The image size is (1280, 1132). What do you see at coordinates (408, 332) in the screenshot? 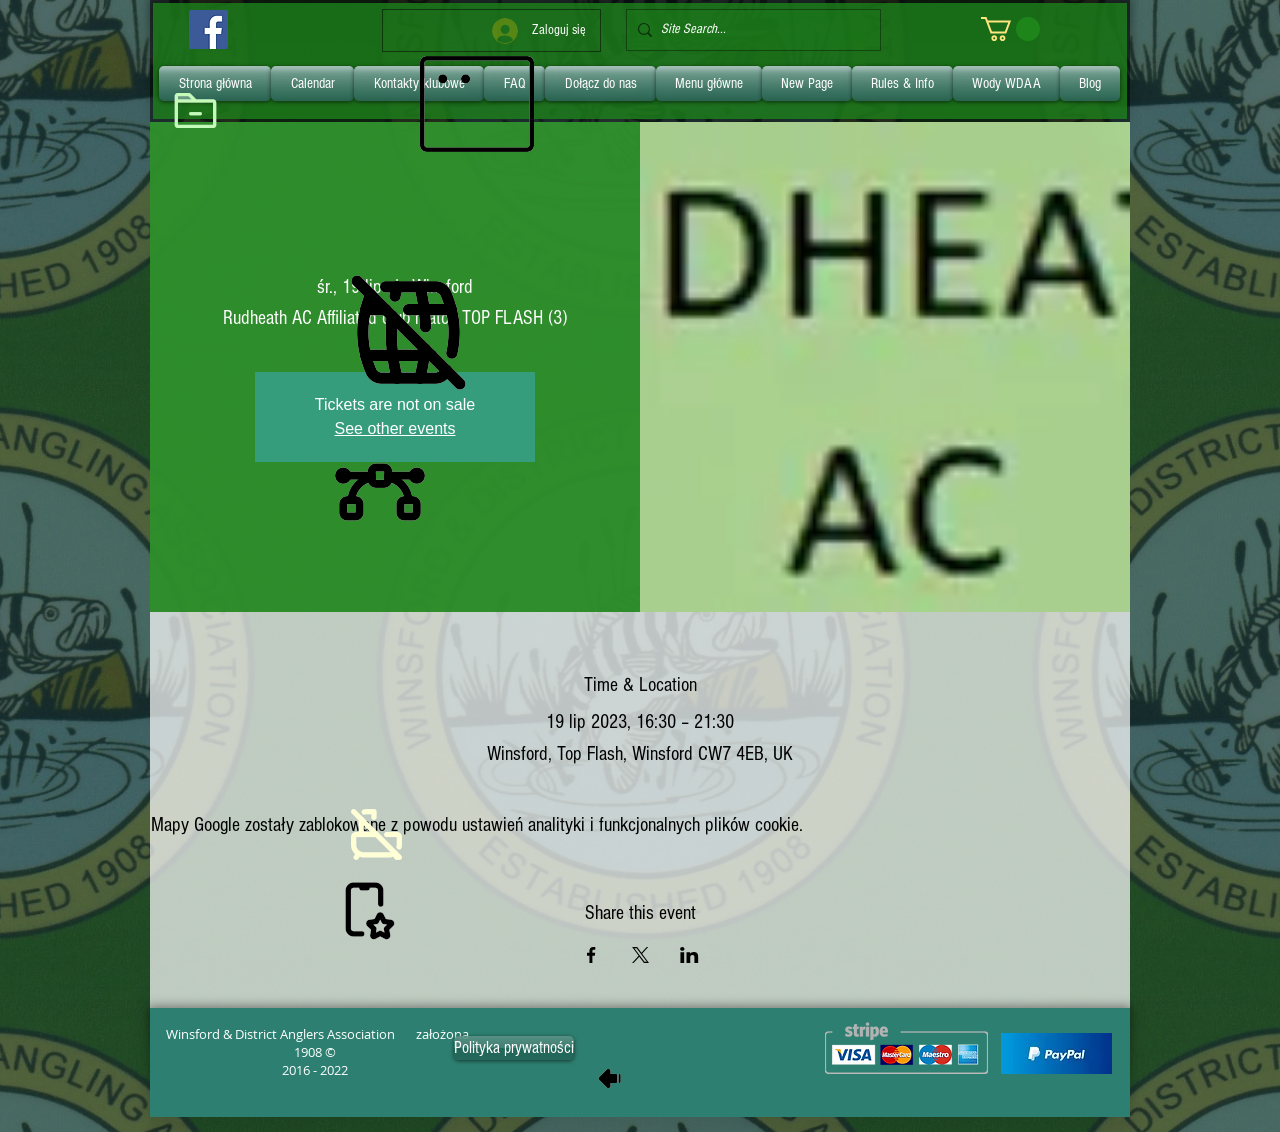
I see `indicates barrel or container is unavailable` at bounding box center [408, 332].